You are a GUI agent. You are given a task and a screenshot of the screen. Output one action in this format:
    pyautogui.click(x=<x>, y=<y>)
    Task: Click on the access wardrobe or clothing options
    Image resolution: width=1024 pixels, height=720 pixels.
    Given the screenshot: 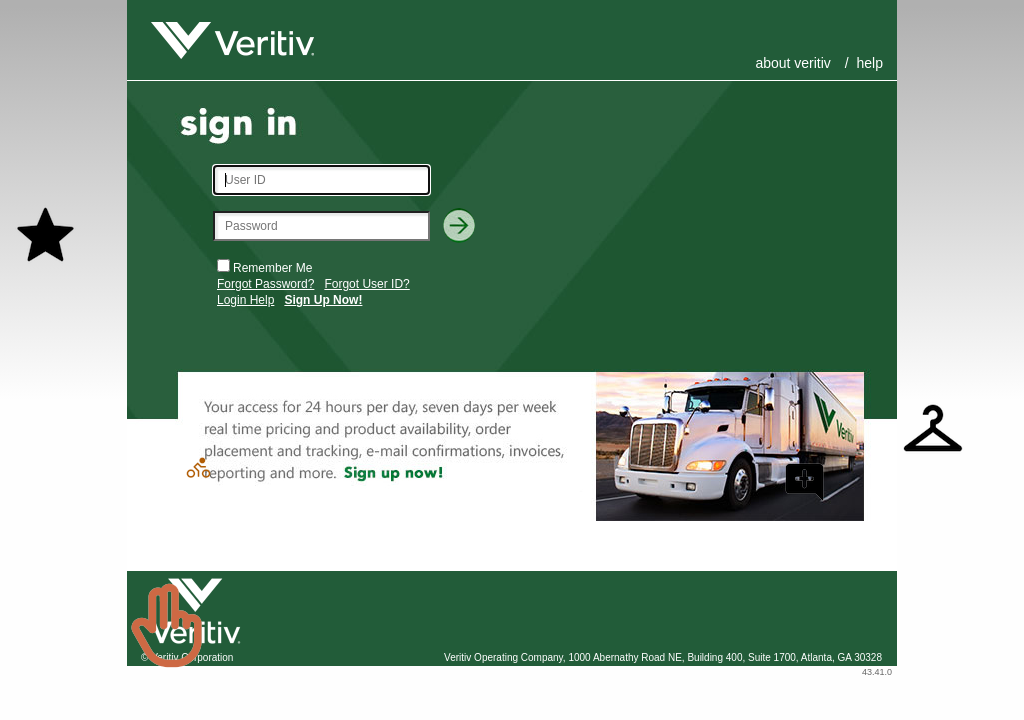 What is the action you would take?
    pyautogui.click(x=933, y=428)
    